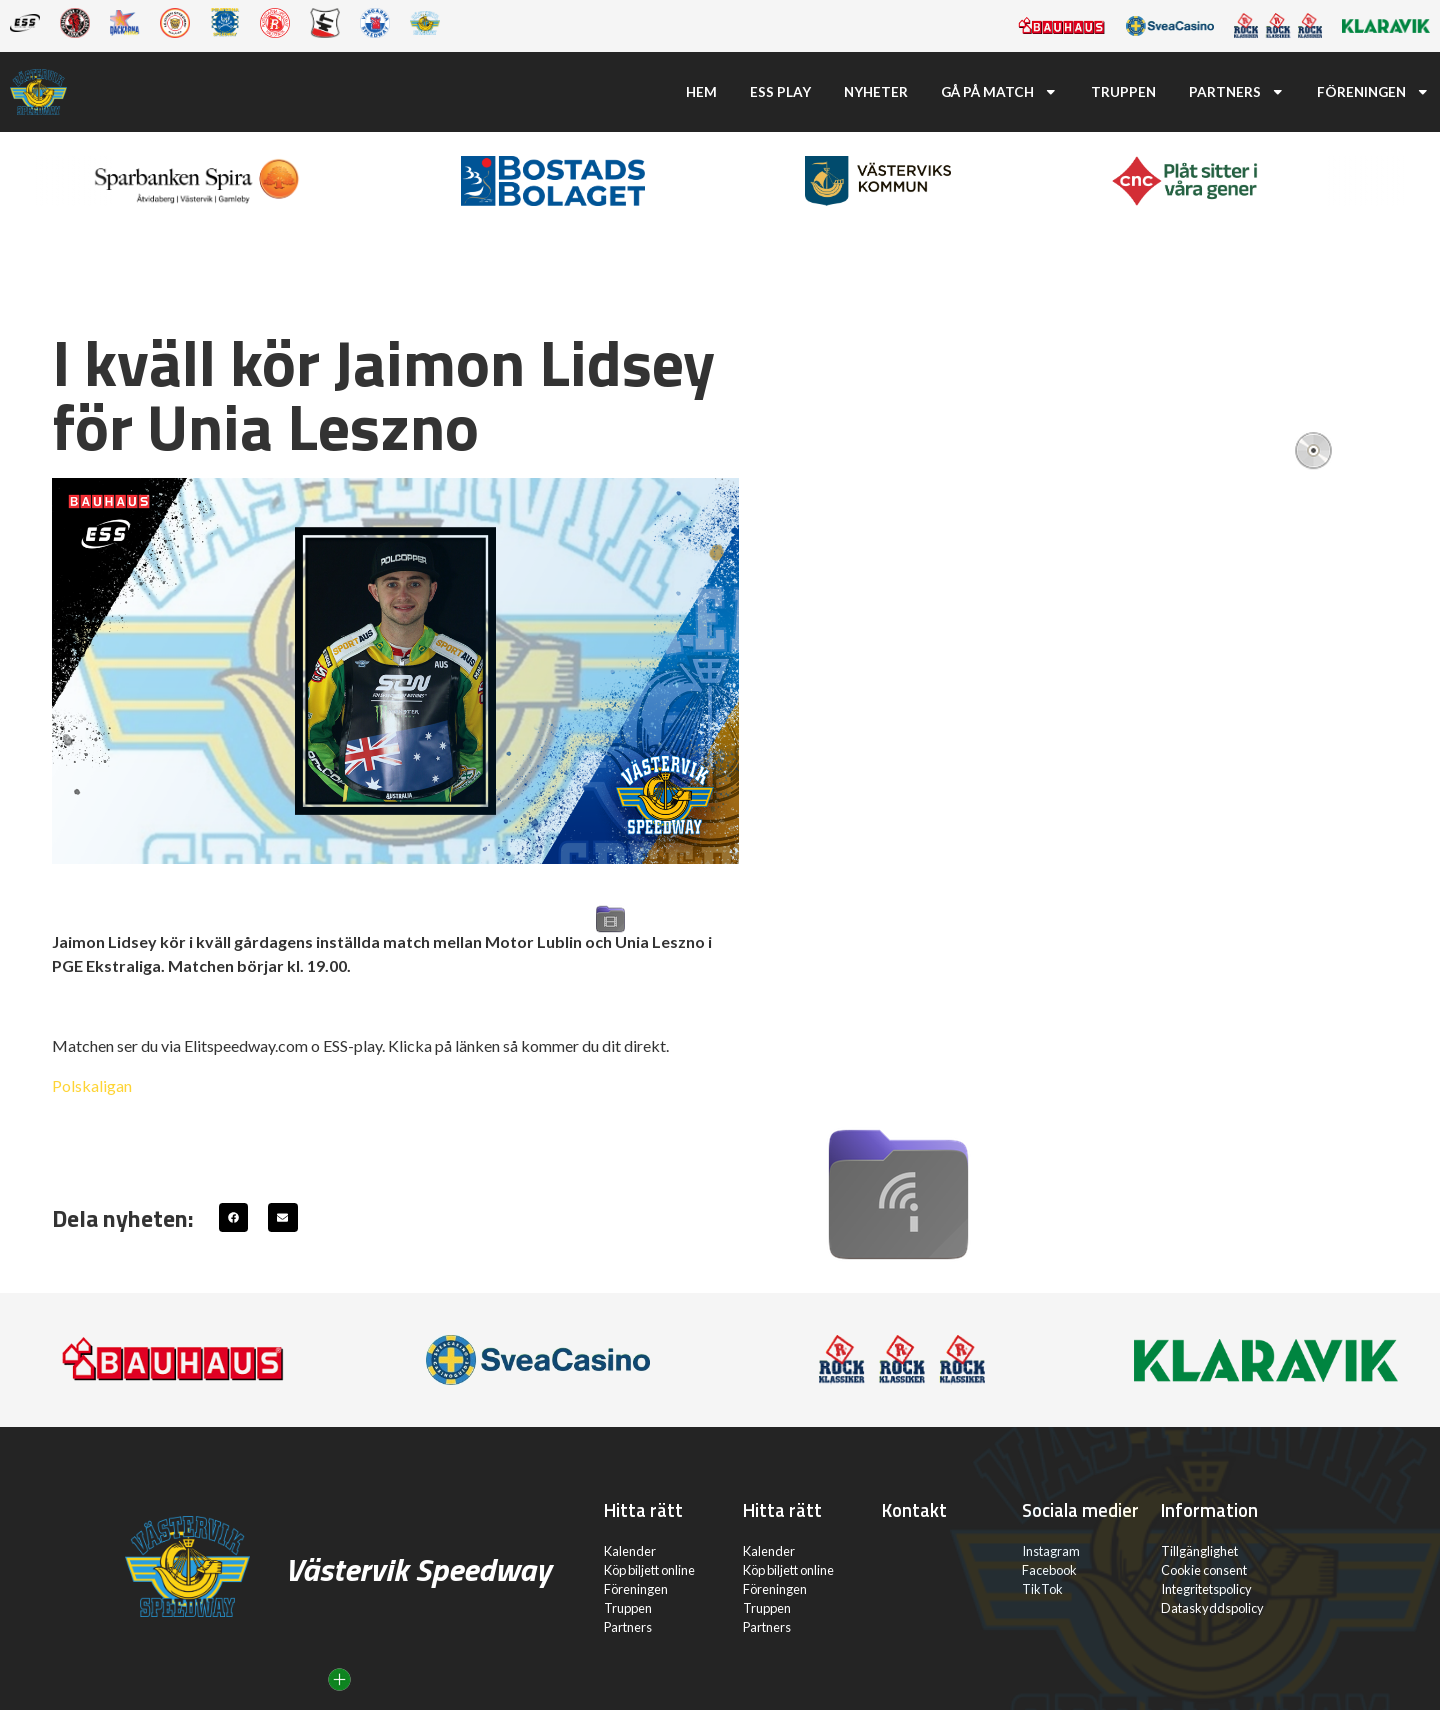  Describe the element at coordinates (610, 918) in the screenshot. I see `open your videos folder` at that location.